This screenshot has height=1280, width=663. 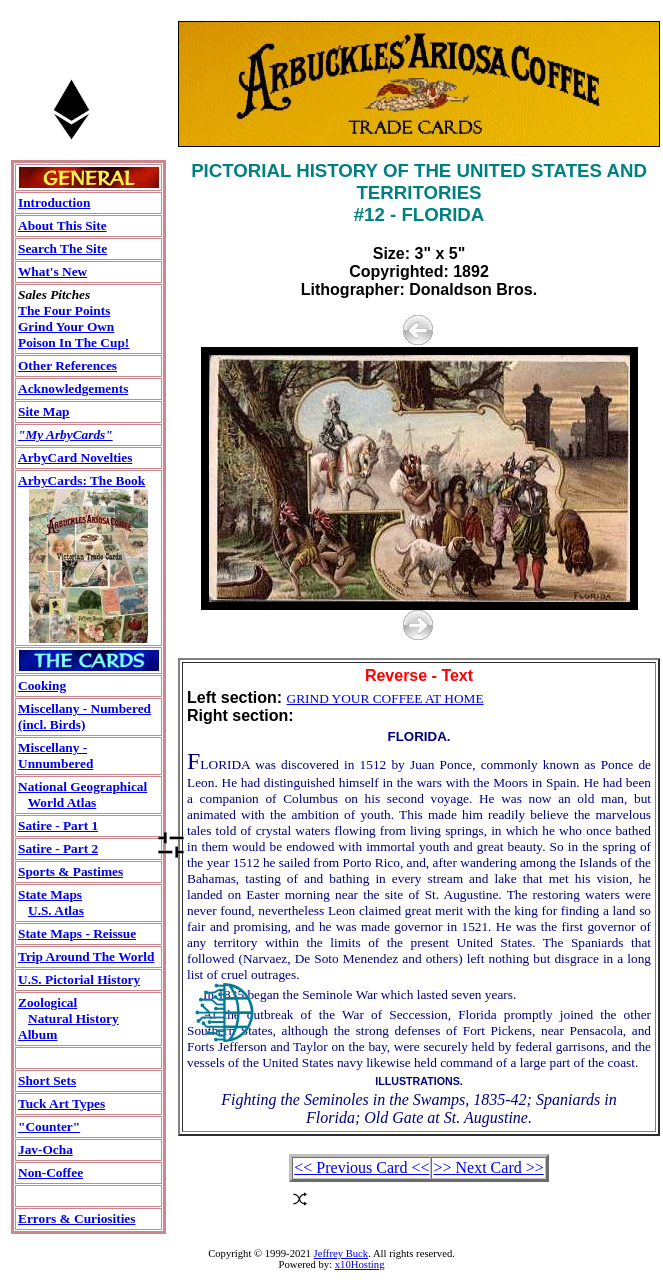 What do you see at coordinates (171, 845) in the screenshot?
I see `adjust audio equalizer settings` at bounding box center [171, 845].